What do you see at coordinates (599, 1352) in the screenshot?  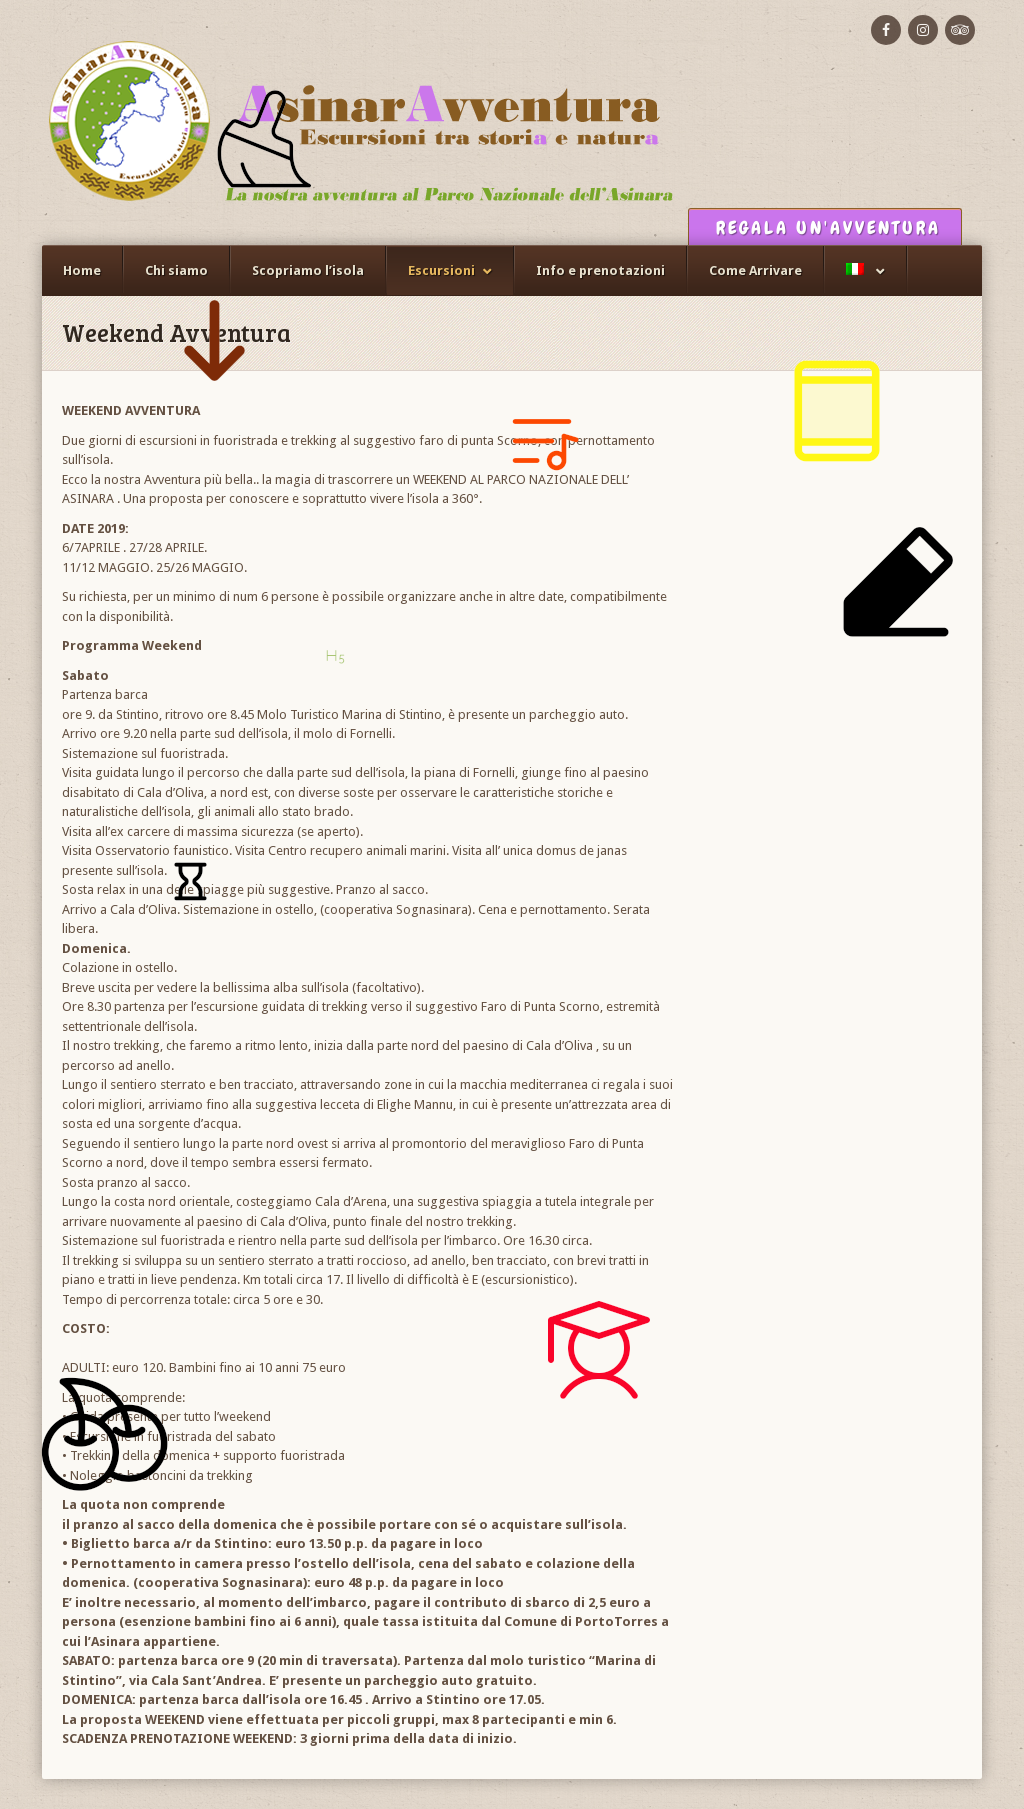 I see `view student profile or account` at bounding box center [599, 1352].